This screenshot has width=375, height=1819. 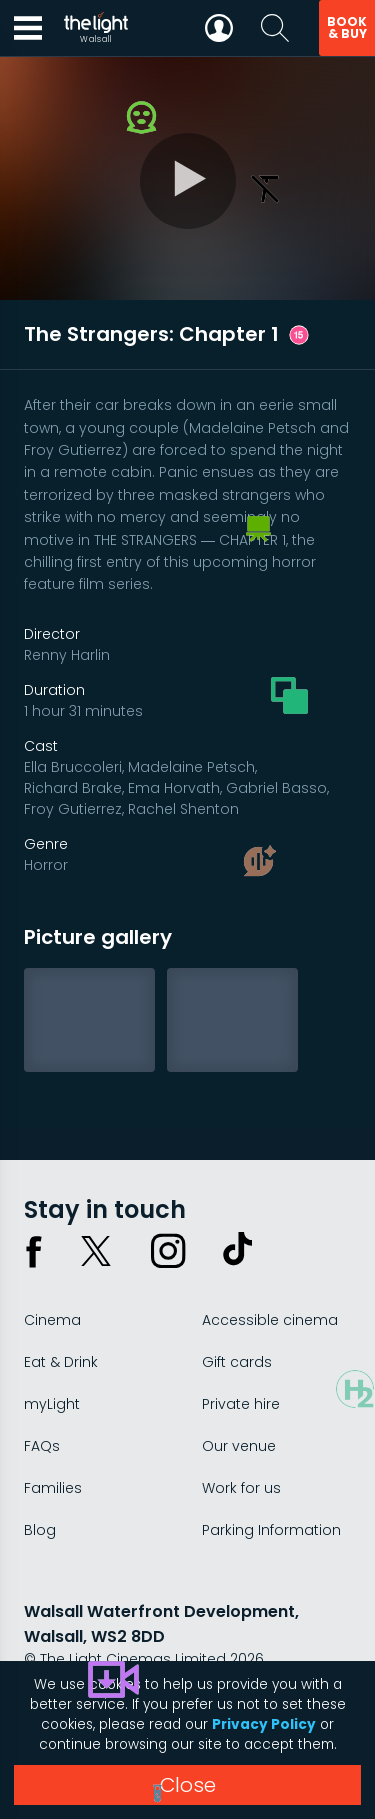 I want to click on download video to device, so click(x=113, y=1679).